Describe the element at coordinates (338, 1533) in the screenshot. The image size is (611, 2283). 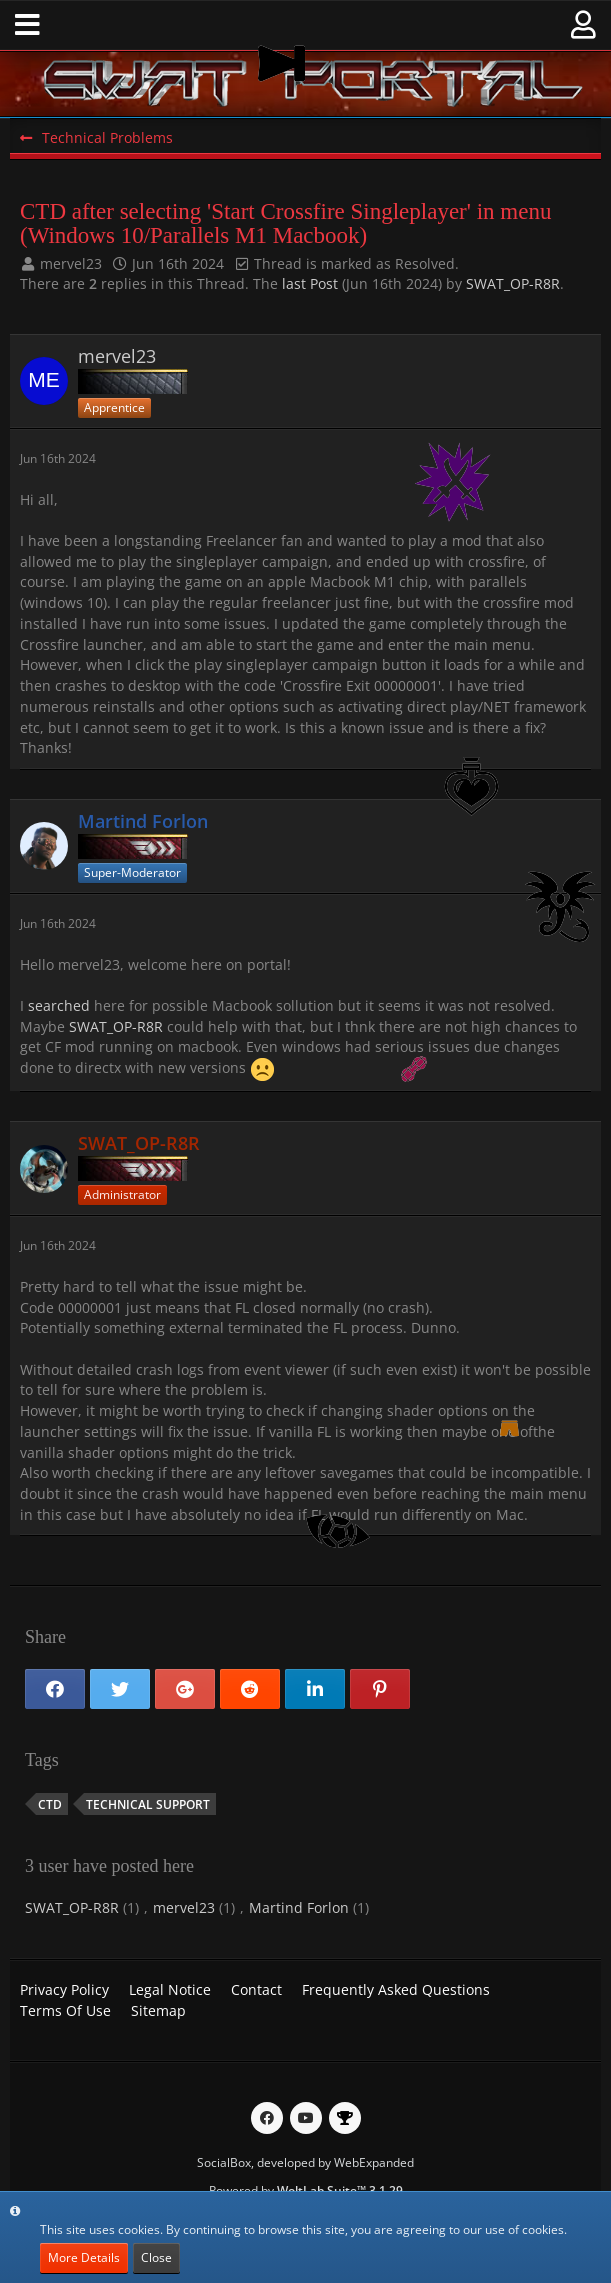
I see `activate enhanced vision or perception ability` at that location.